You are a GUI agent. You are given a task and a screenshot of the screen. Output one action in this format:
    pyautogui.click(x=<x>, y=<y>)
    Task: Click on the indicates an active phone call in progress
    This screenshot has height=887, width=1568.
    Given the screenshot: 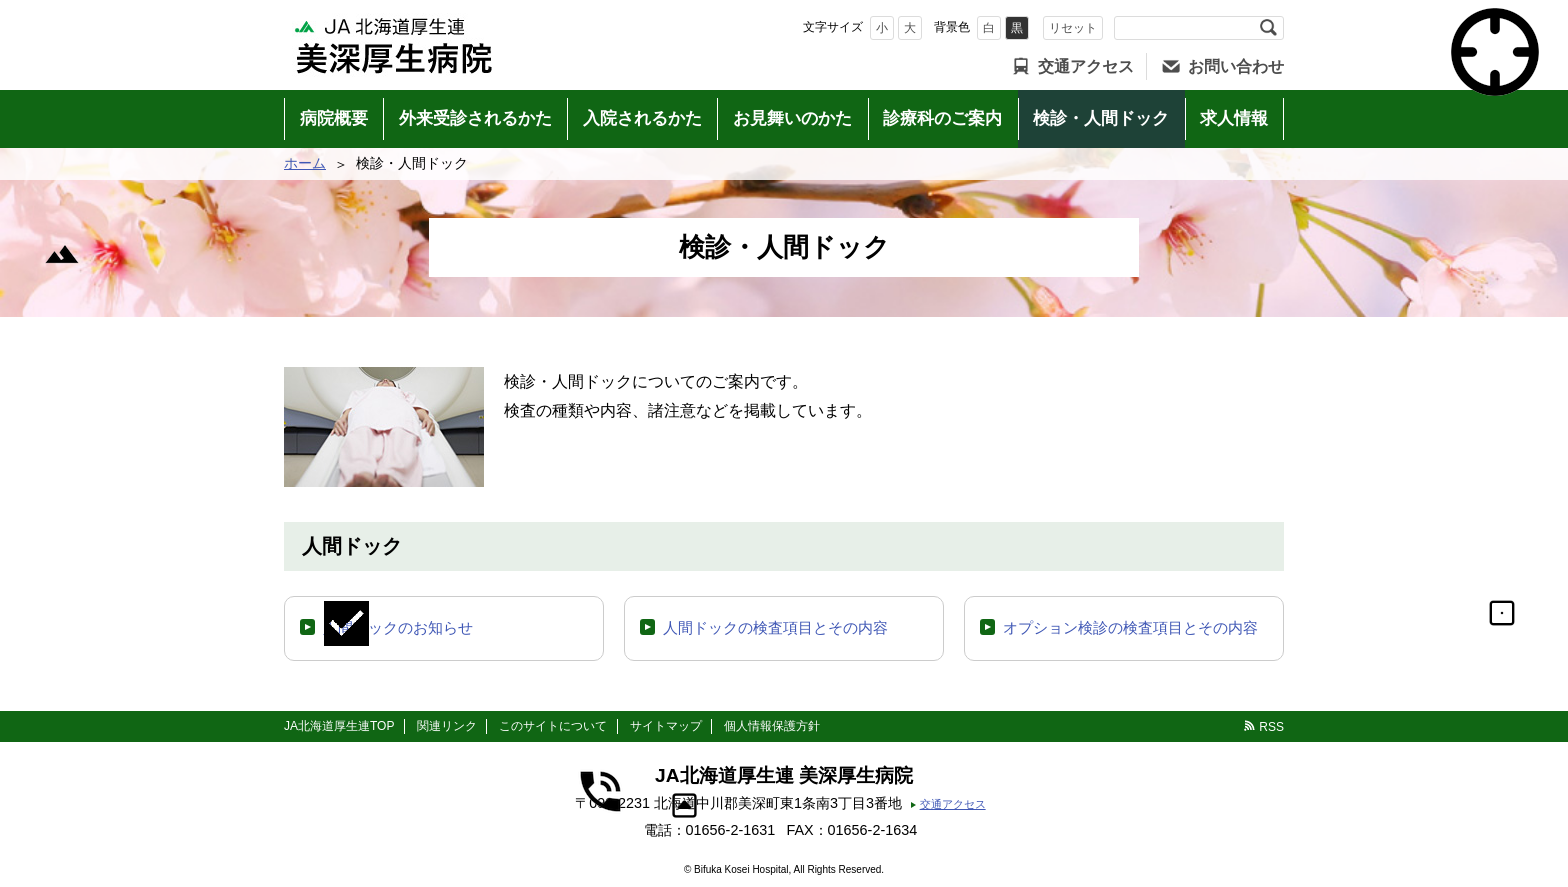 What is the action you would take?
    pyautogui.click(x=600, y=791)
    